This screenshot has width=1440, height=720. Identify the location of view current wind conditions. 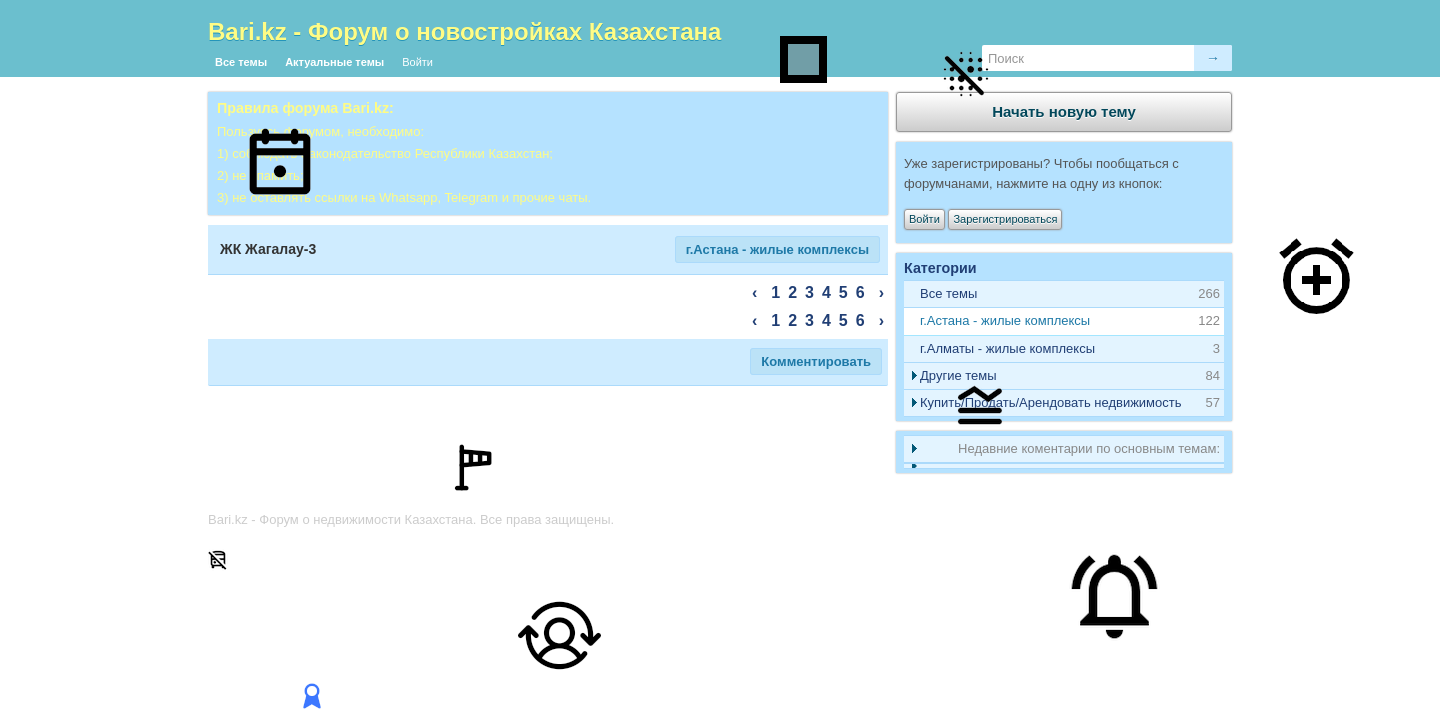
(475, 467).